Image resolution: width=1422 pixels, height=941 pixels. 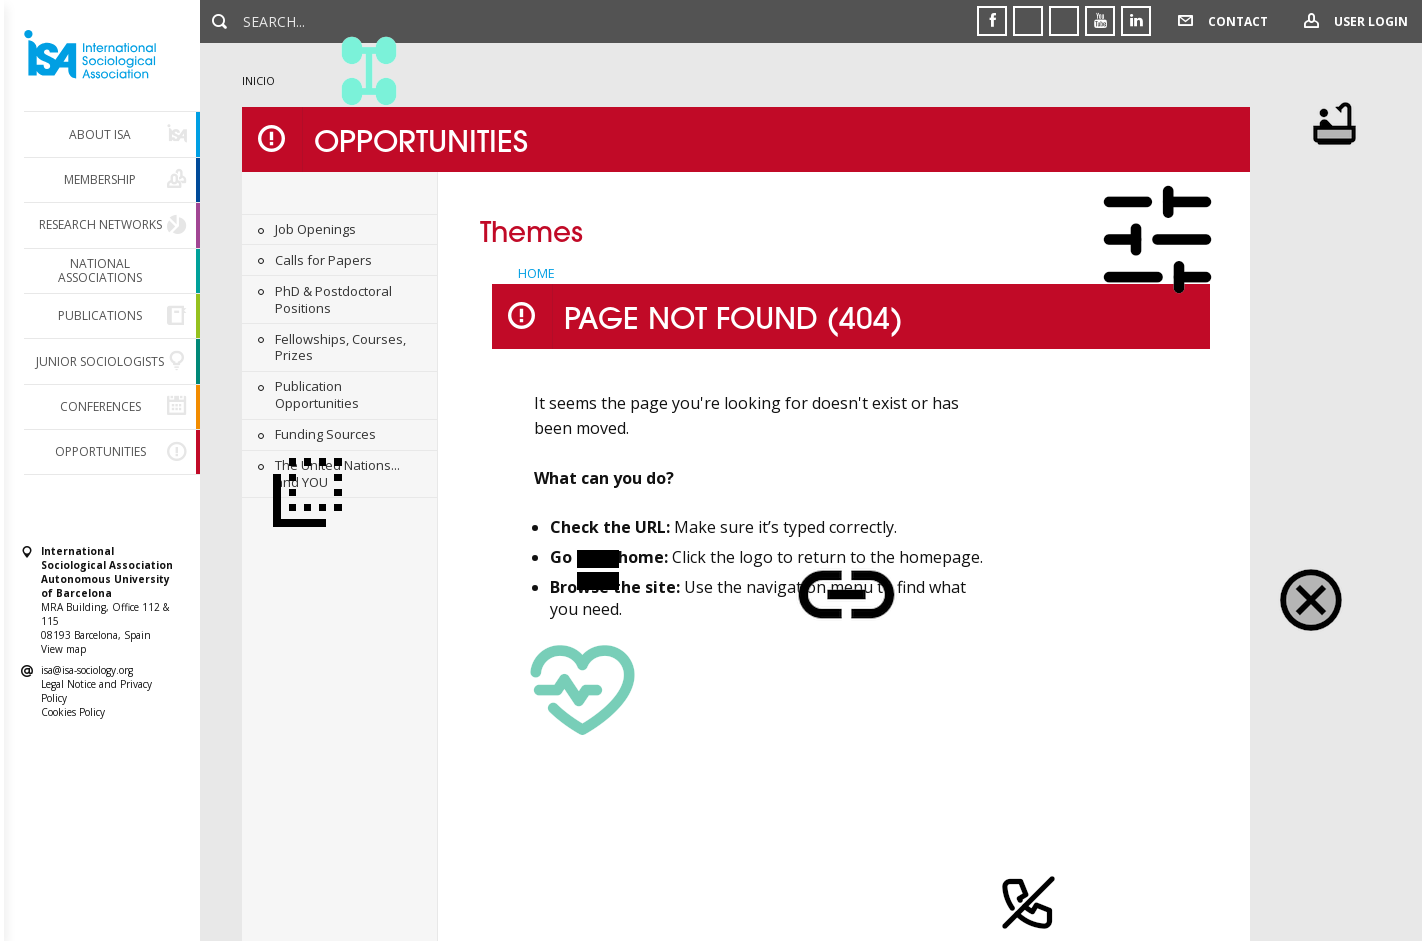 What do you see at coordinates (1334, 123) in the screenshot?
I see `indicates bathroom or bathing facilities` at bounding box center [1334, 123].